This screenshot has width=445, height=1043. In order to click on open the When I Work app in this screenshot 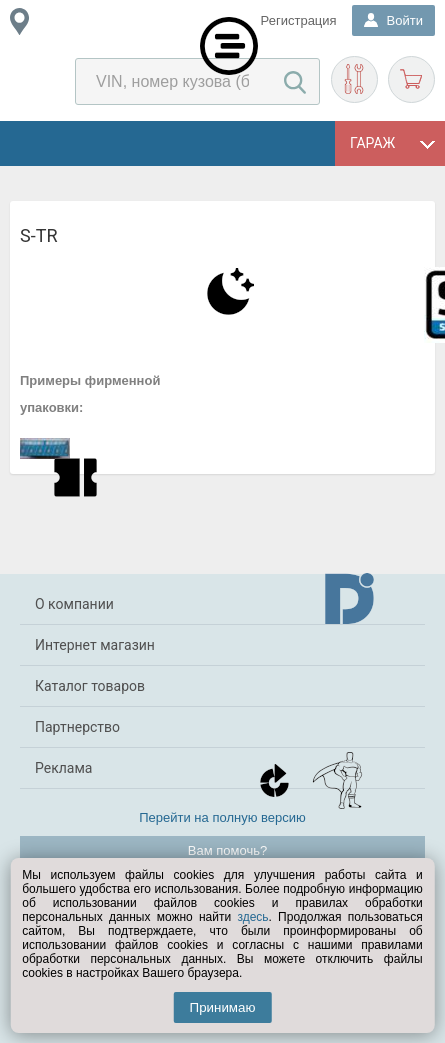, I will do `click(229, 46)`.